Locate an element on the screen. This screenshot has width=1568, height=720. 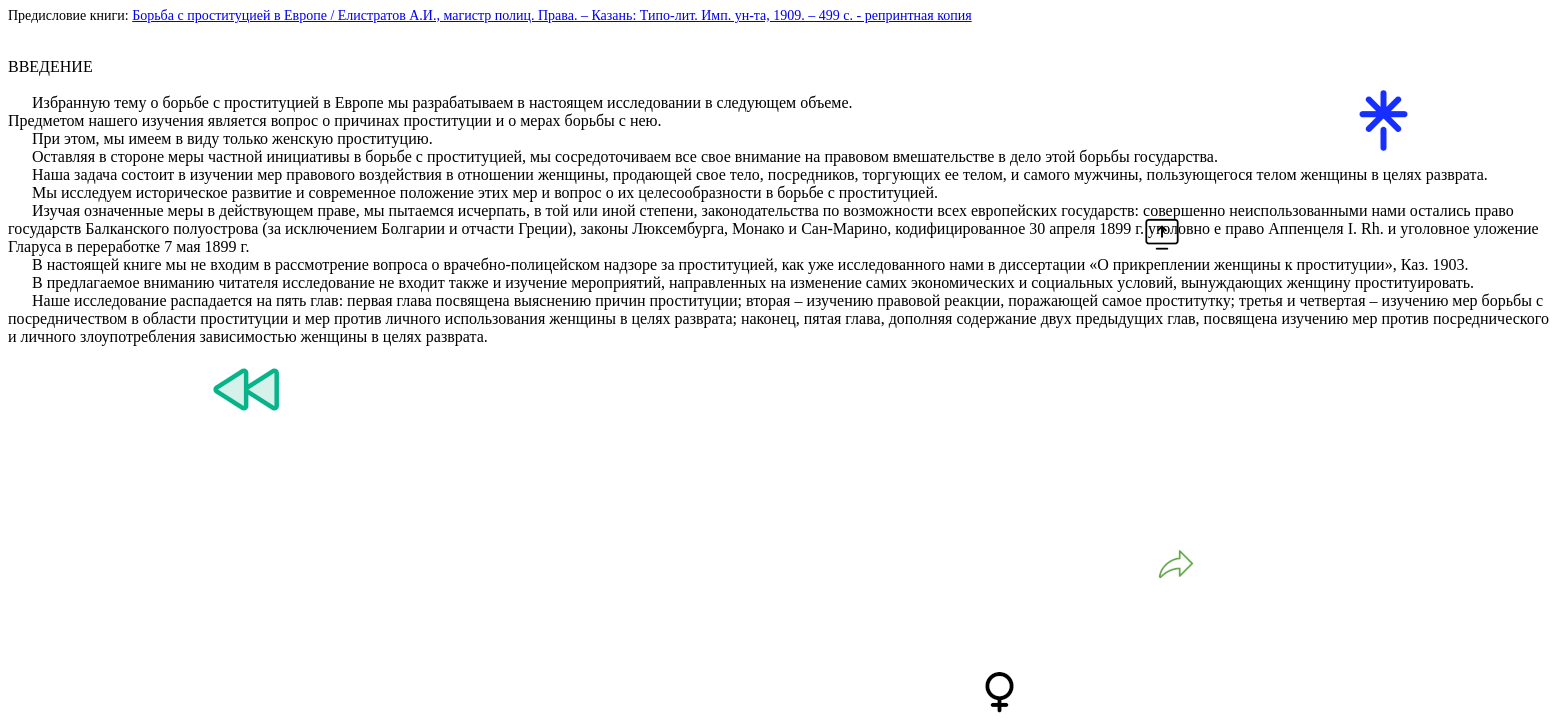
rewind or skip backward in media playback is located at coordinates (248, 389).